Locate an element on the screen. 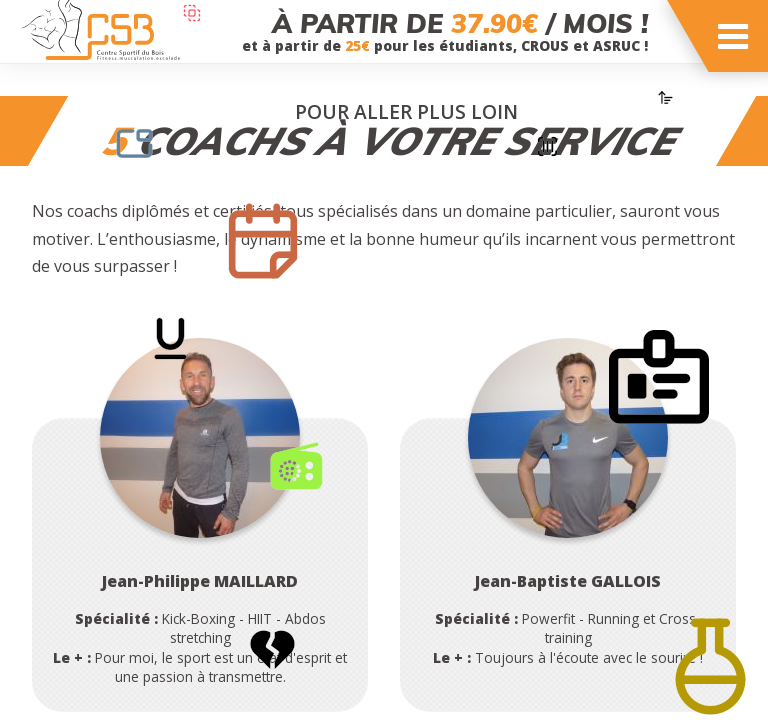 The width and height of the screenshot is (768, 720). view calendar with a note or reminder is located at coordinates (263, 241).